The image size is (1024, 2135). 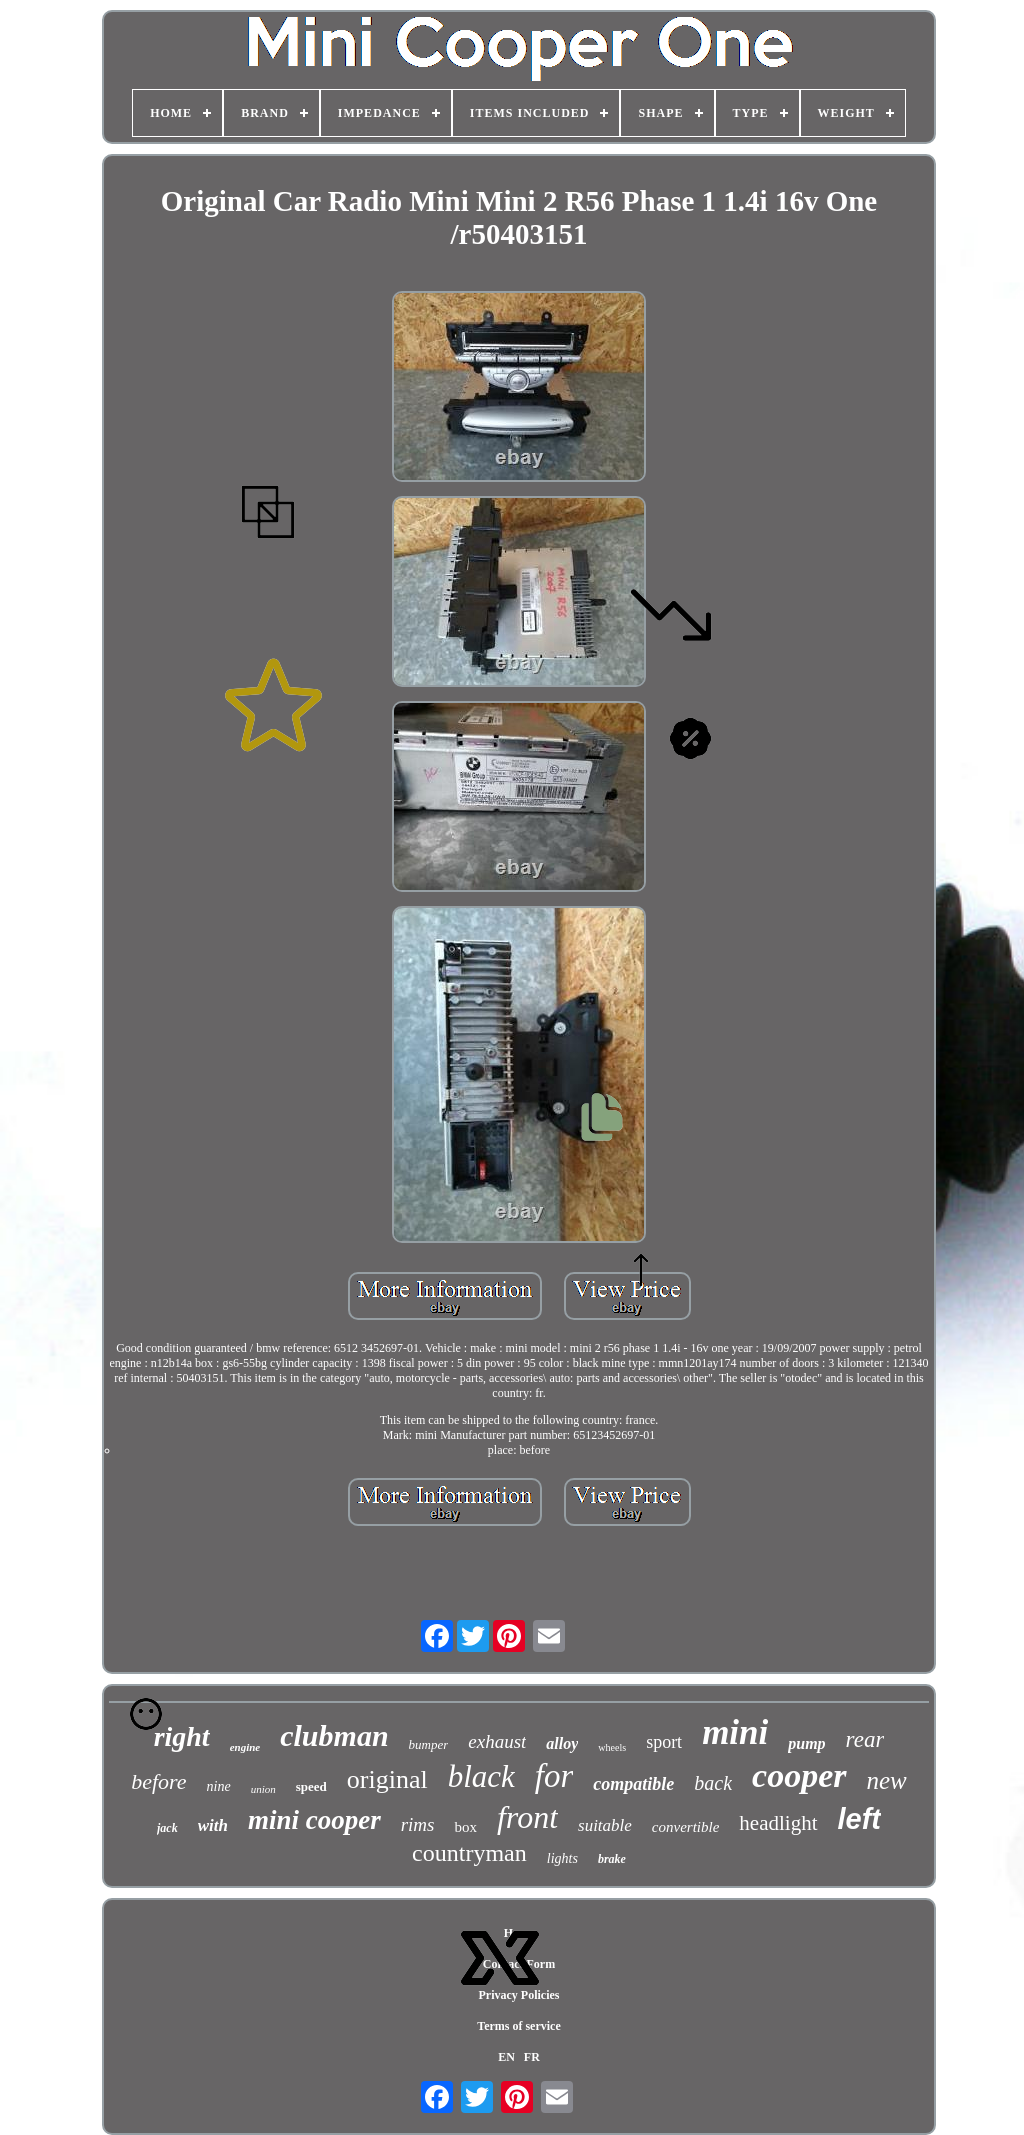 I want to click on merge or intersect selected layers, so click(x=268, y=512).